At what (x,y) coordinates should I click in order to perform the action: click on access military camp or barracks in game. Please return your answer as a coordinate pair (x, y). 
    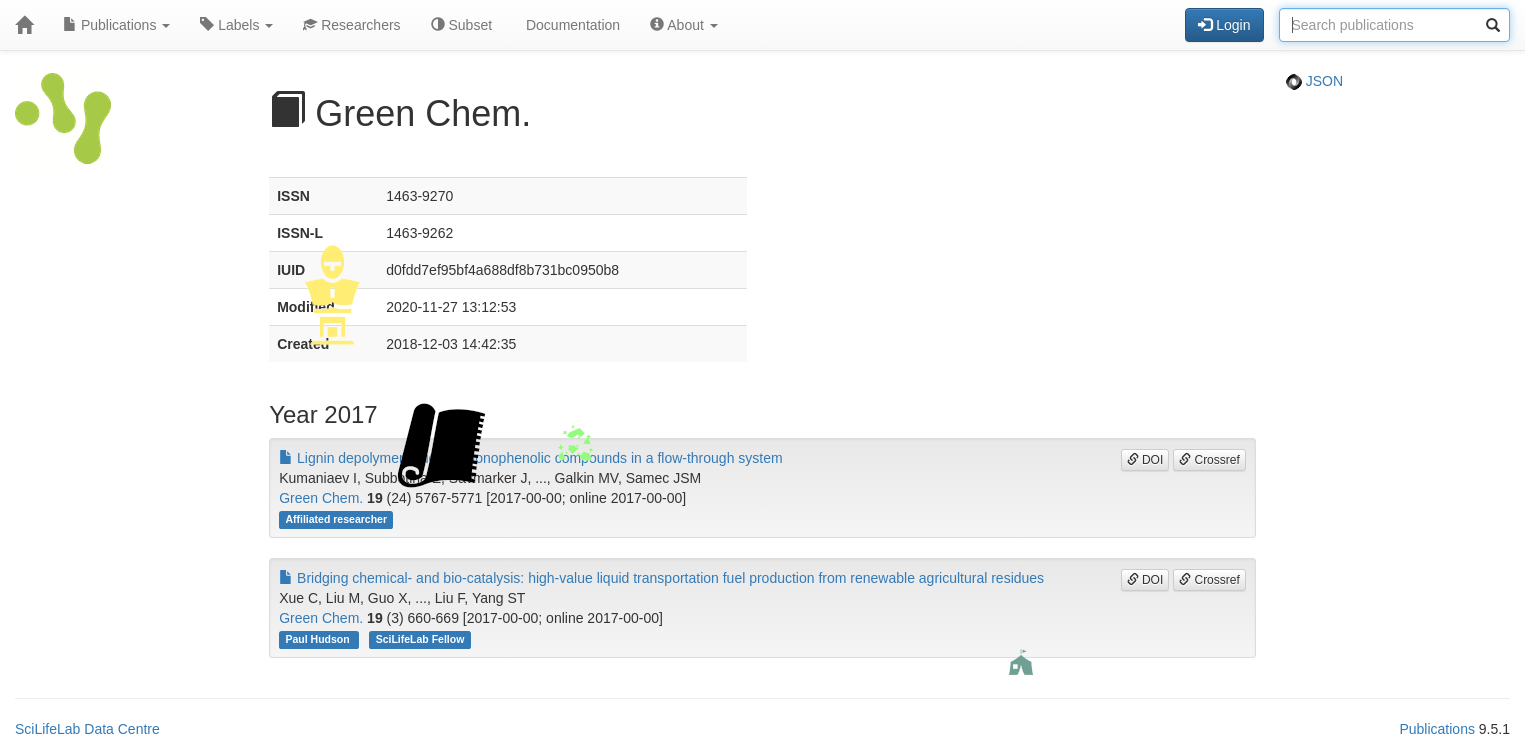
    Looking at the image, I should click on (1021, 662).